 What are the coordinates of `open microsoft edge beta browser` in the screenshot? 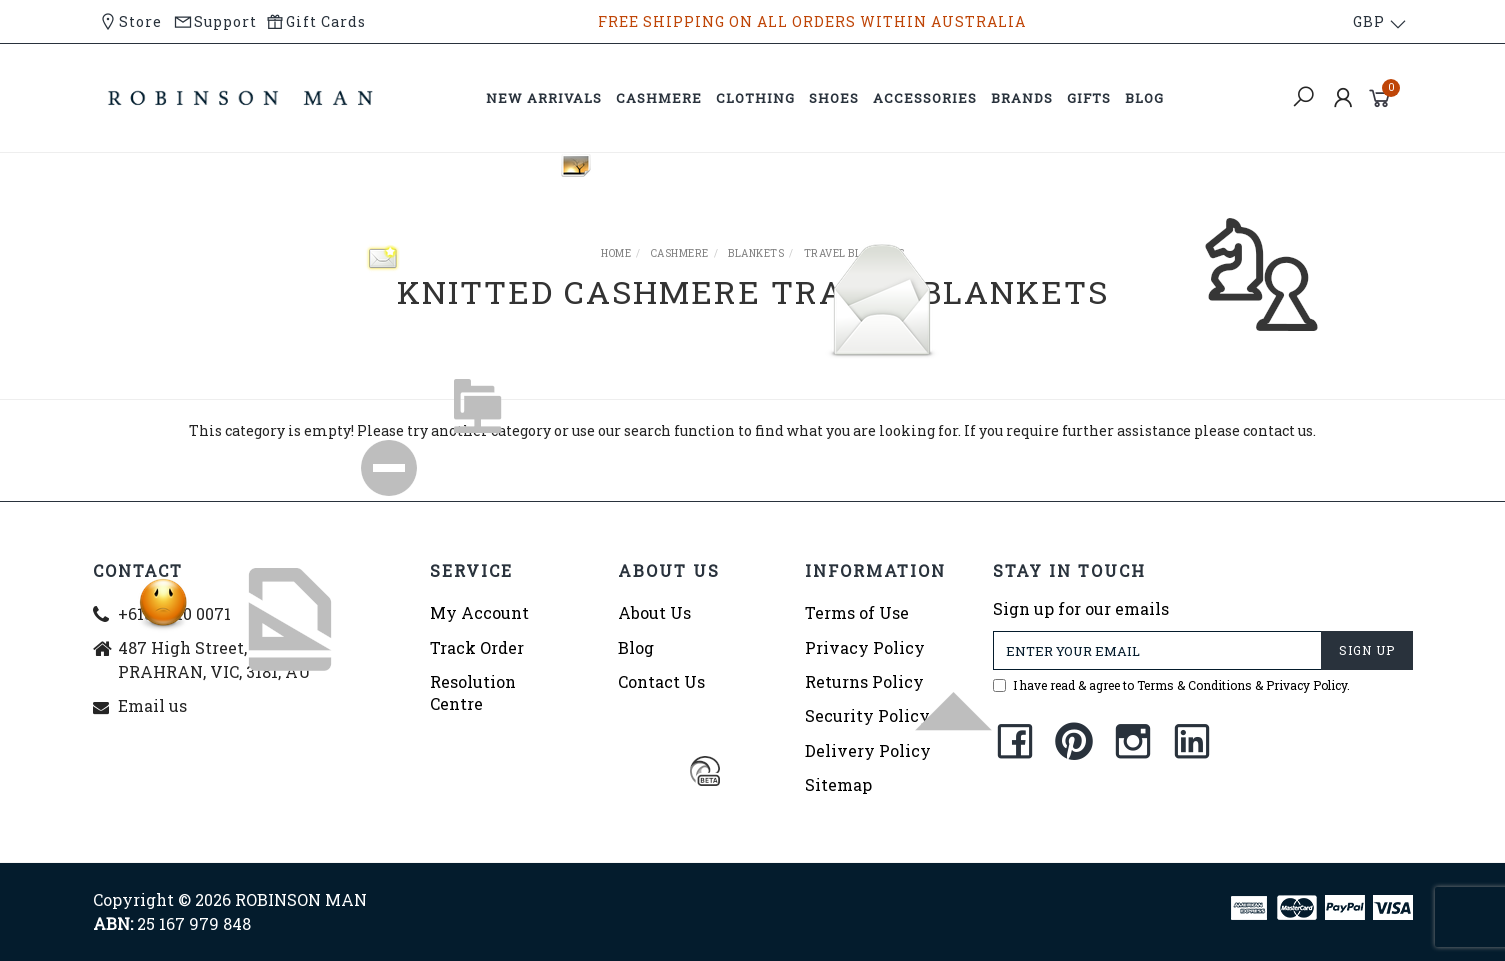 It's located at (705, 771).